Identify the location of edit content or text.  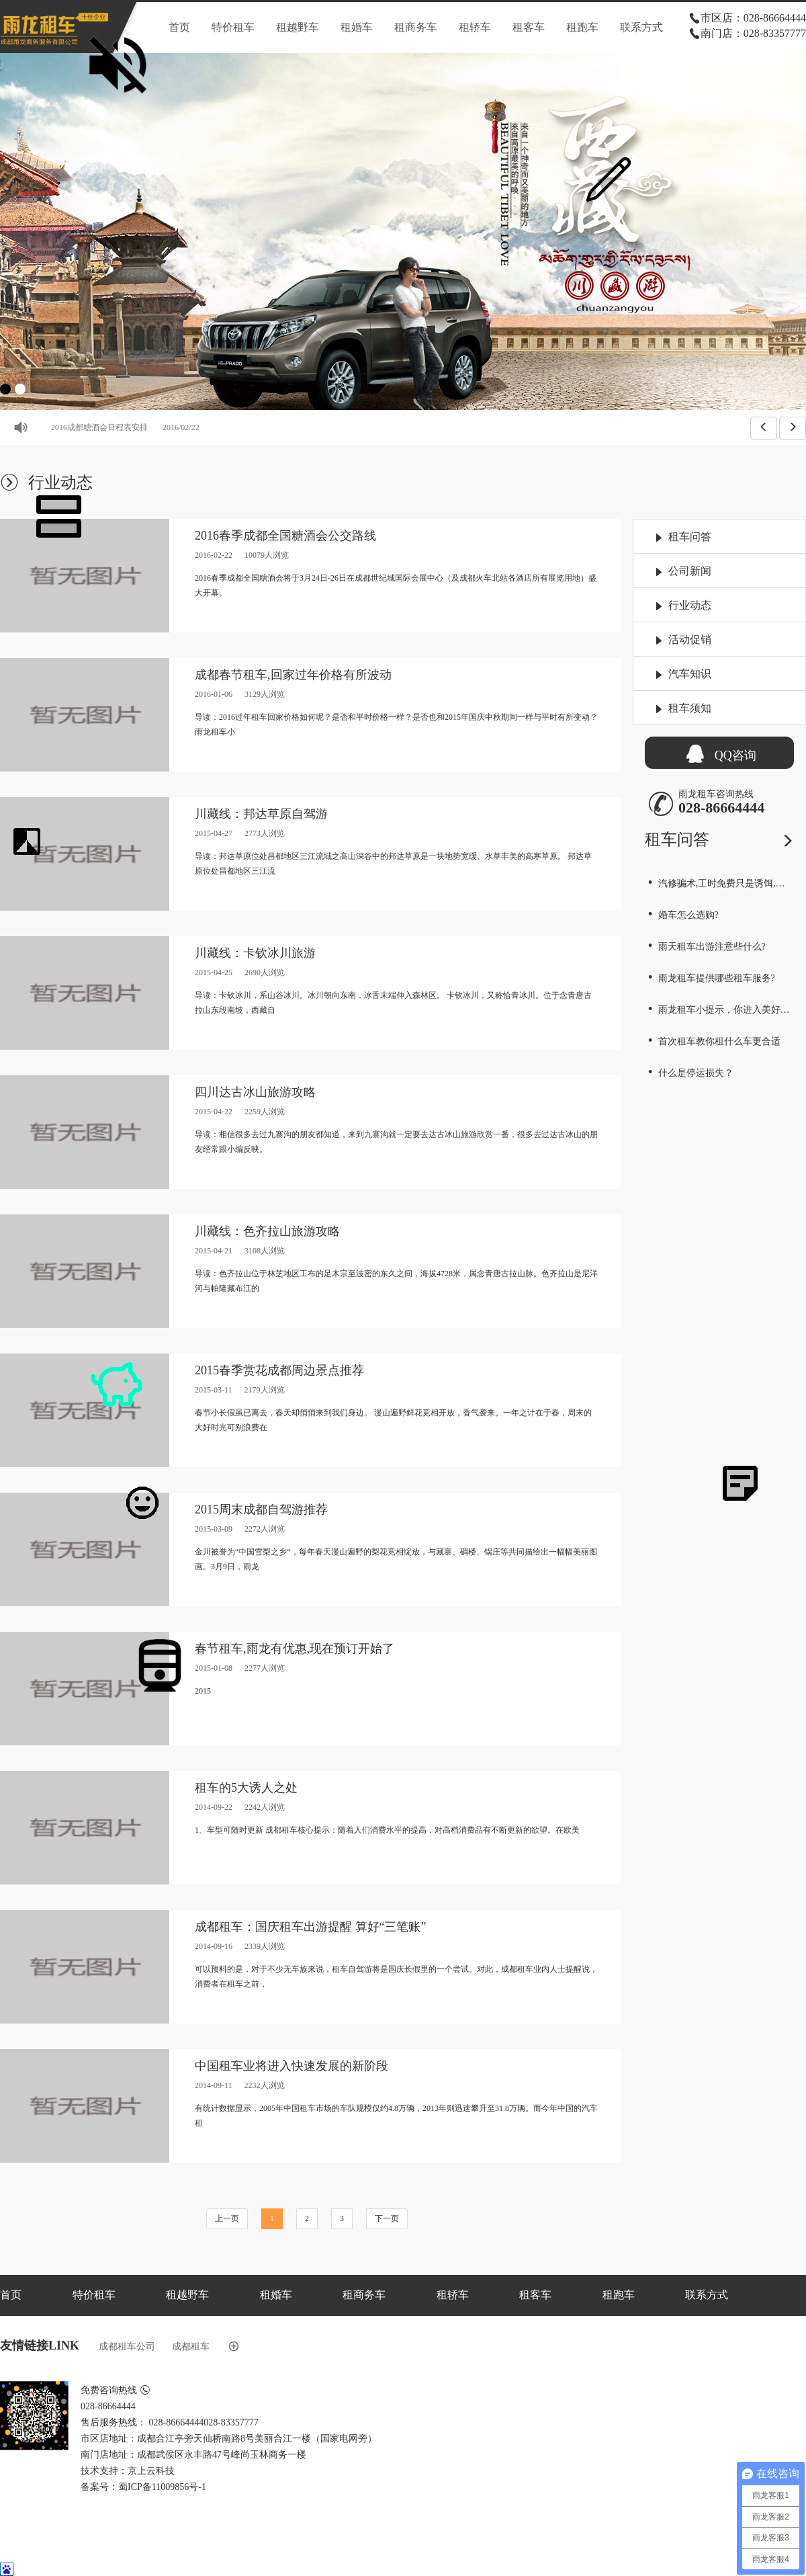
(609, 179).